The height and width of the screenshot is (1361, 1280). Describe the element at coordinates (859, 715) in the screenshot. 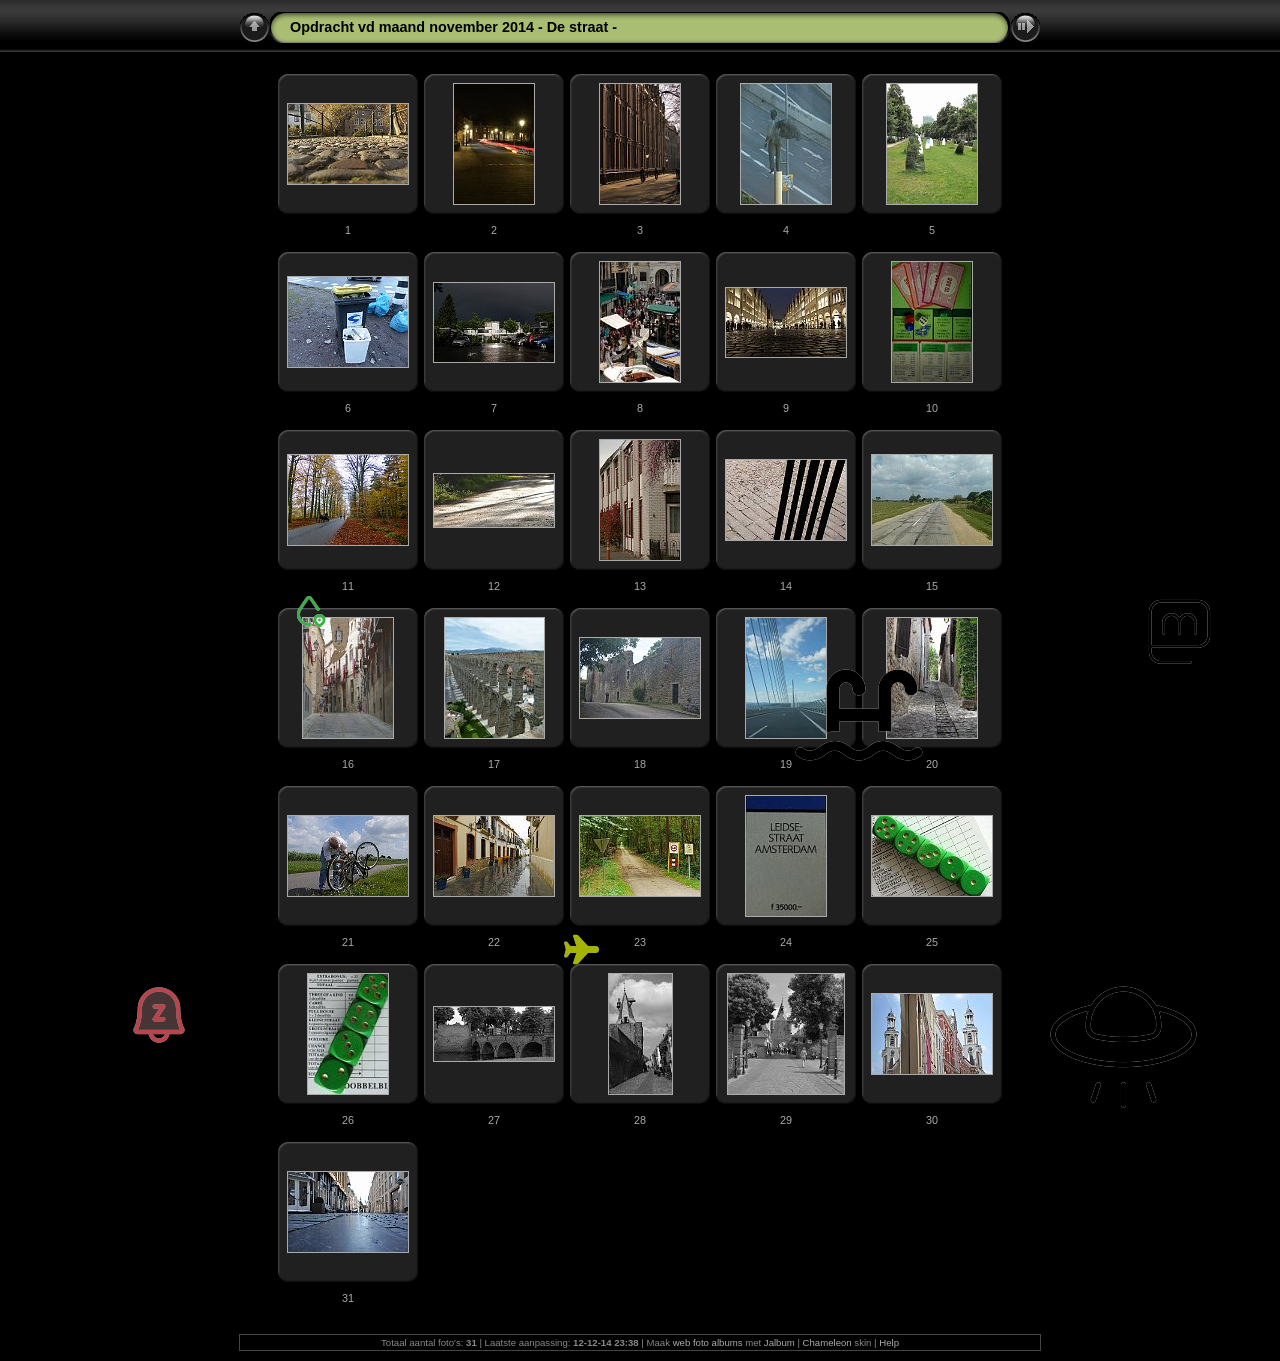

I see `access pool or swimming facilities` at that location.